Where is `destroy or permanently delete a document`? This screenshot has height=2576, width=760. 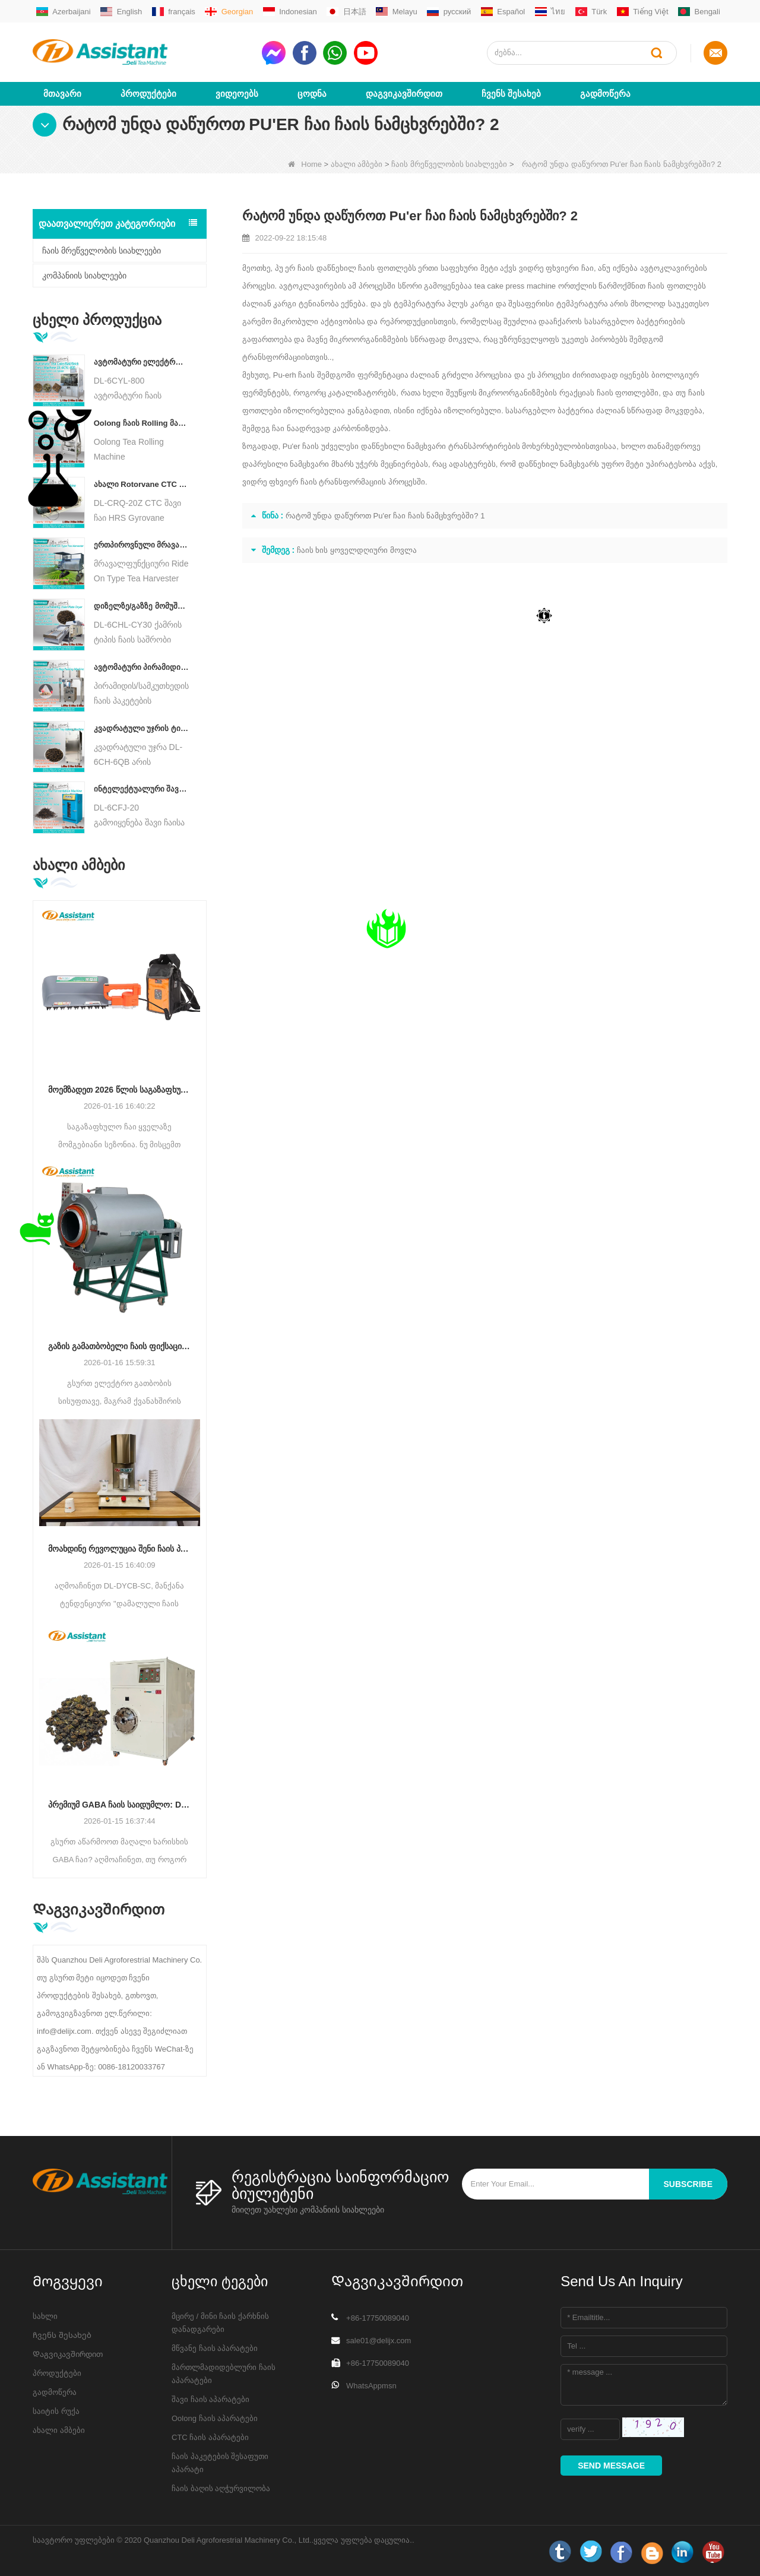 destroy or permanently delete a document is located at coordinates (386, 928).